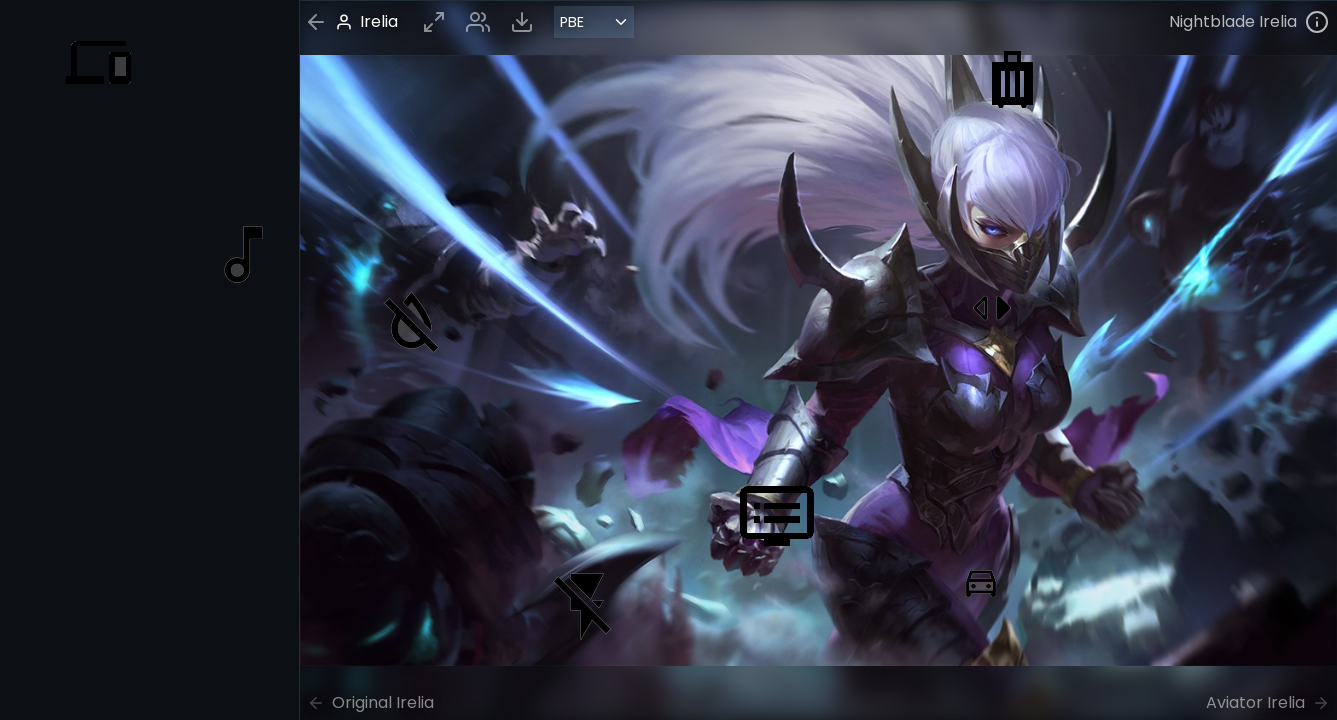  I want to click on switch to the left panel or view, so click(992, 308).